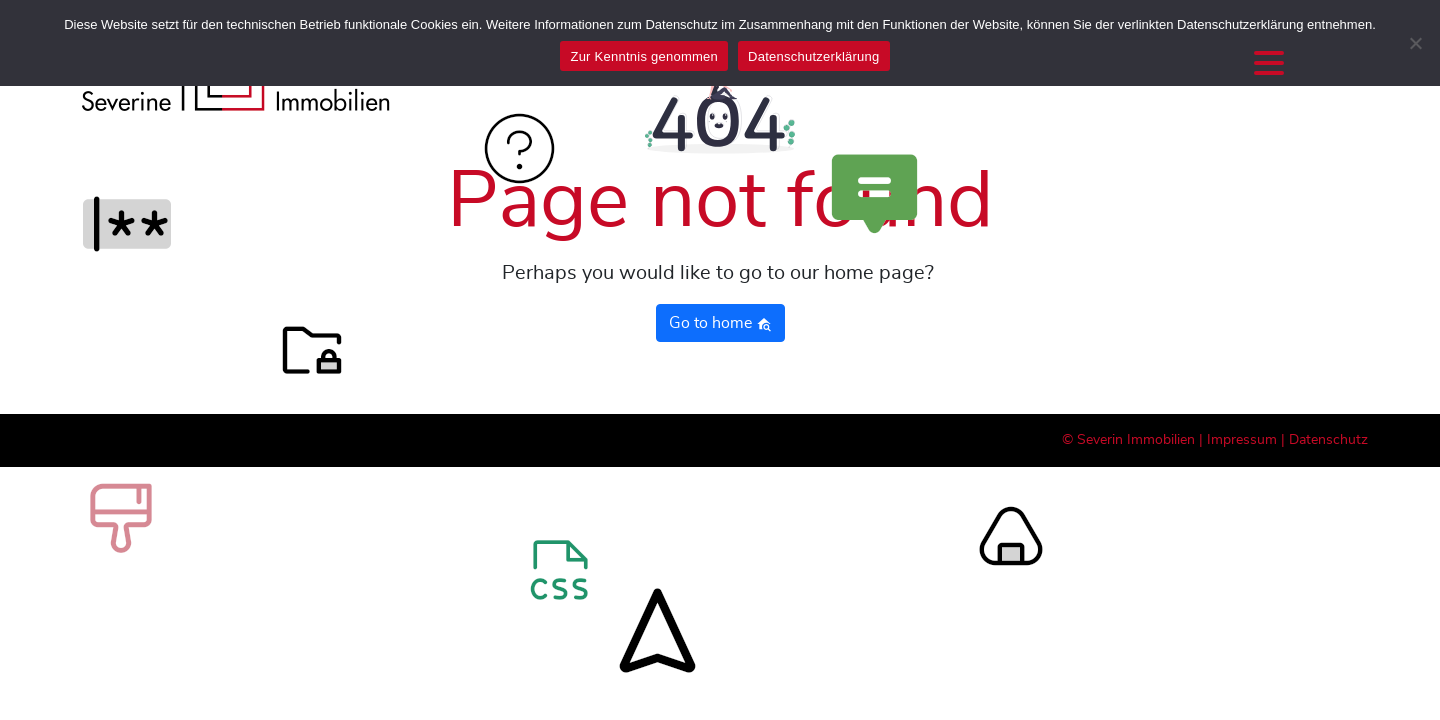 The height and width of the screenshot is (720, 1440). I want to click on access help or support, so click(519, 148).